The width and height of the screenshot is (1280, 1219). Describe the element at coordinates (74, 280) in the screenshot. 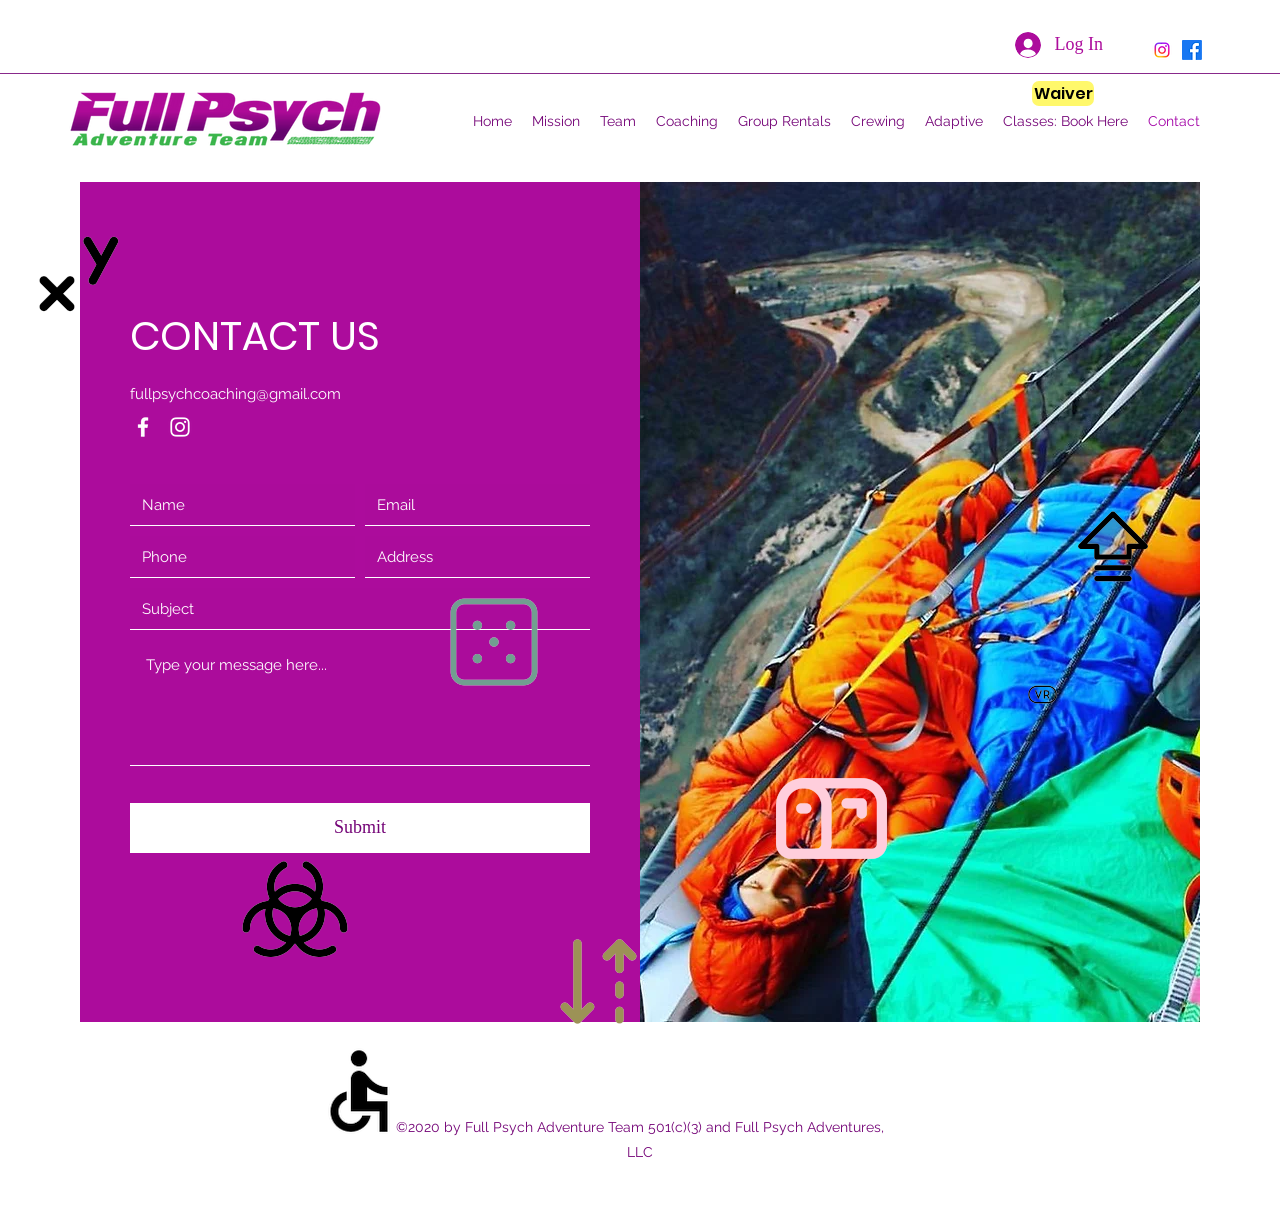

I see `calculate x raised to the power of y` at that location.